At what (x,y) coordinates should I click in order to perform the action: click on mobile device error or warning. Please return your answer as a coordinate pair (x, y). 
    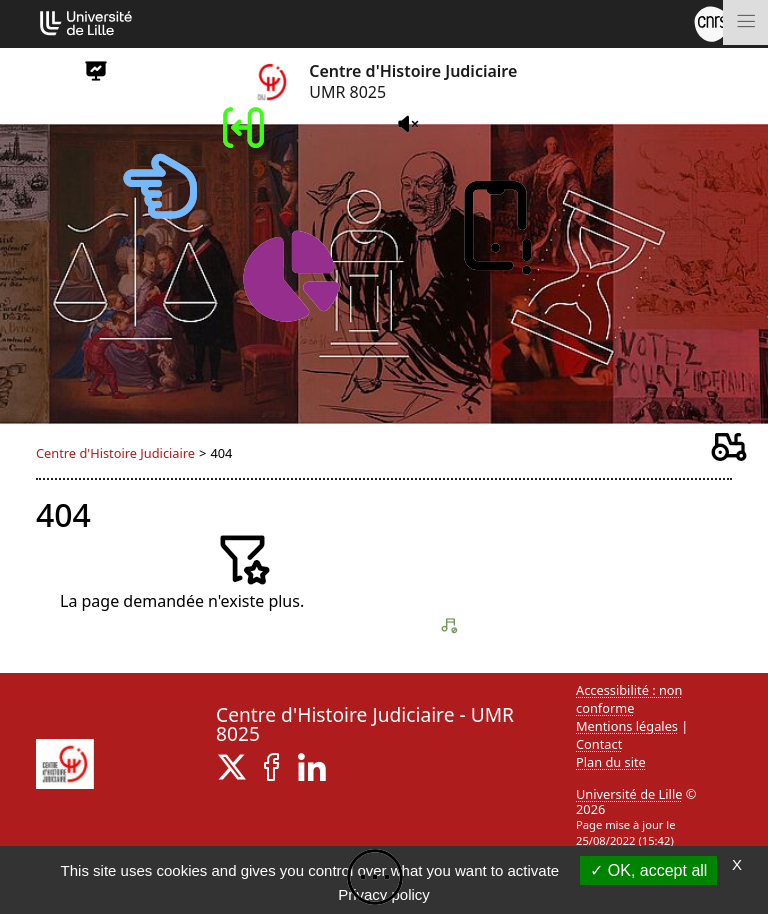
    Looking at the image, I should click on (495, 225).